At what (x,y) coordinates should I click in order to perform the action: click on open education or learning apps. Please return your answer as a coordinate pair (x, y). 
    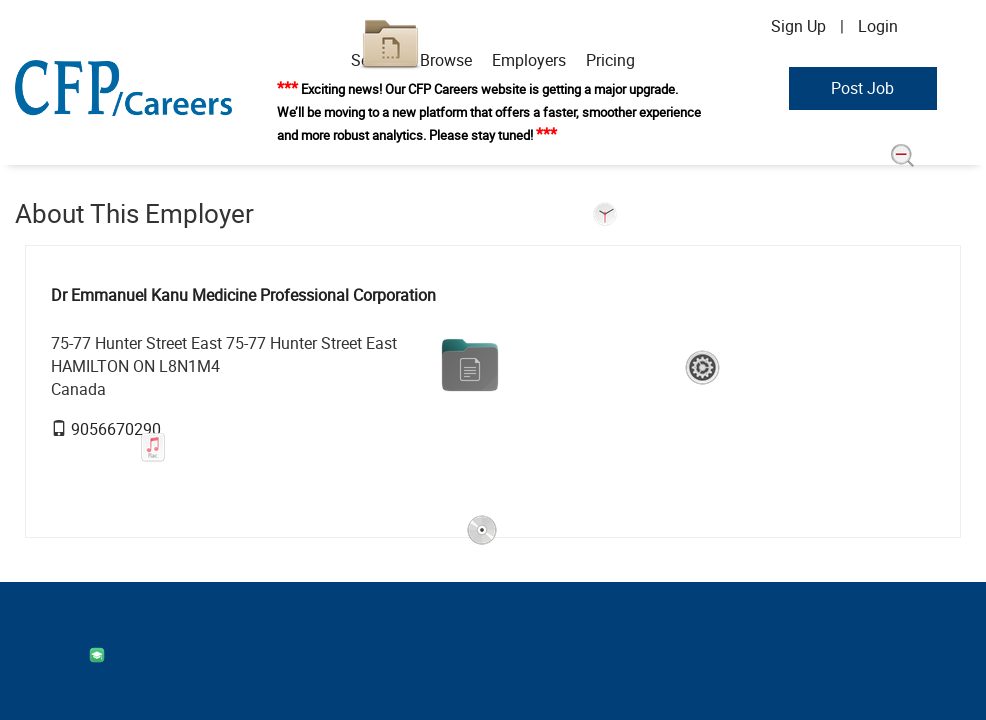
    Looking at the image, I should click on (97, 655).